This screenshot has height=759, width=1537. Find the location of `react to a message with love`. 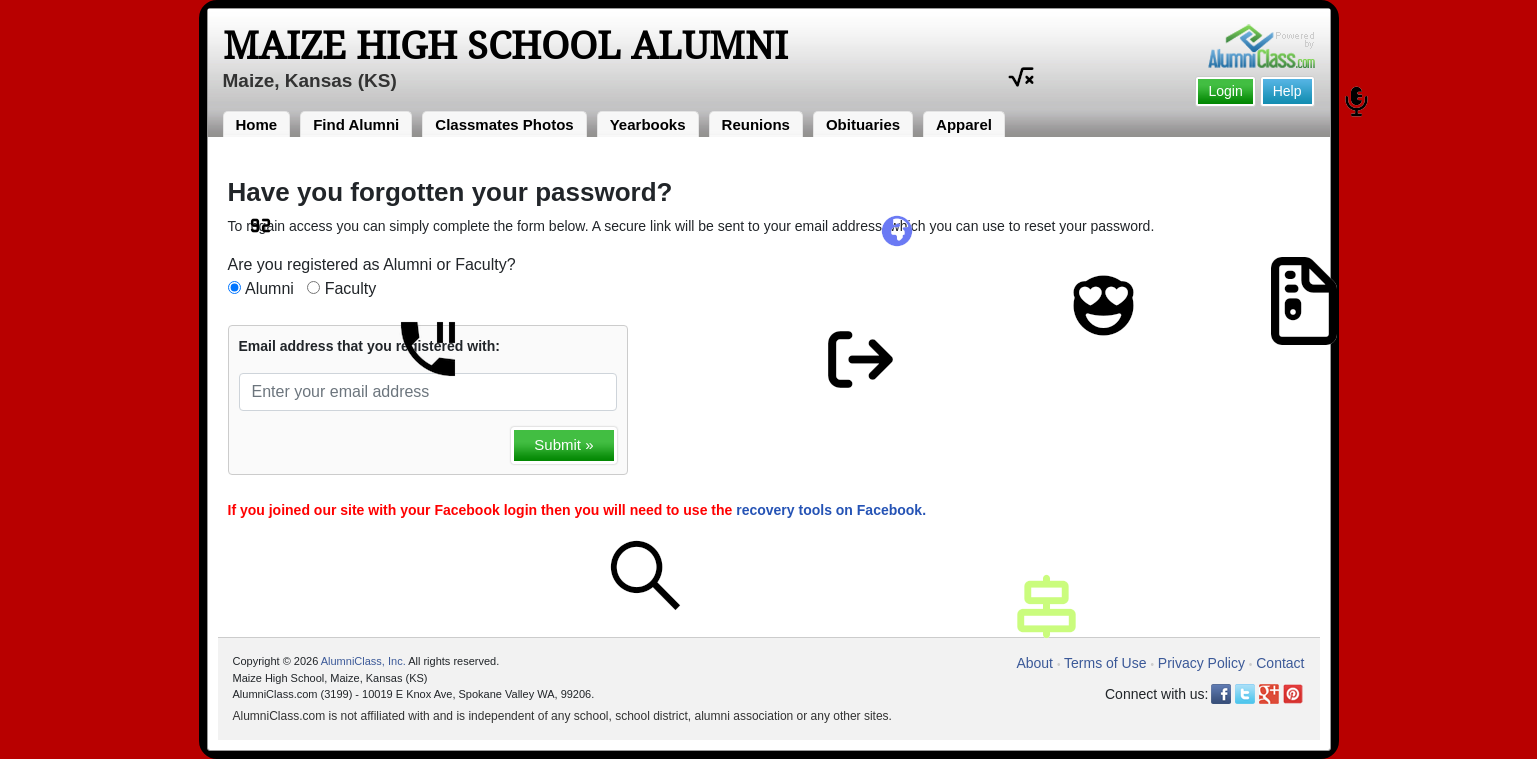

react to a message with love is located at coordinates (1103, 305).